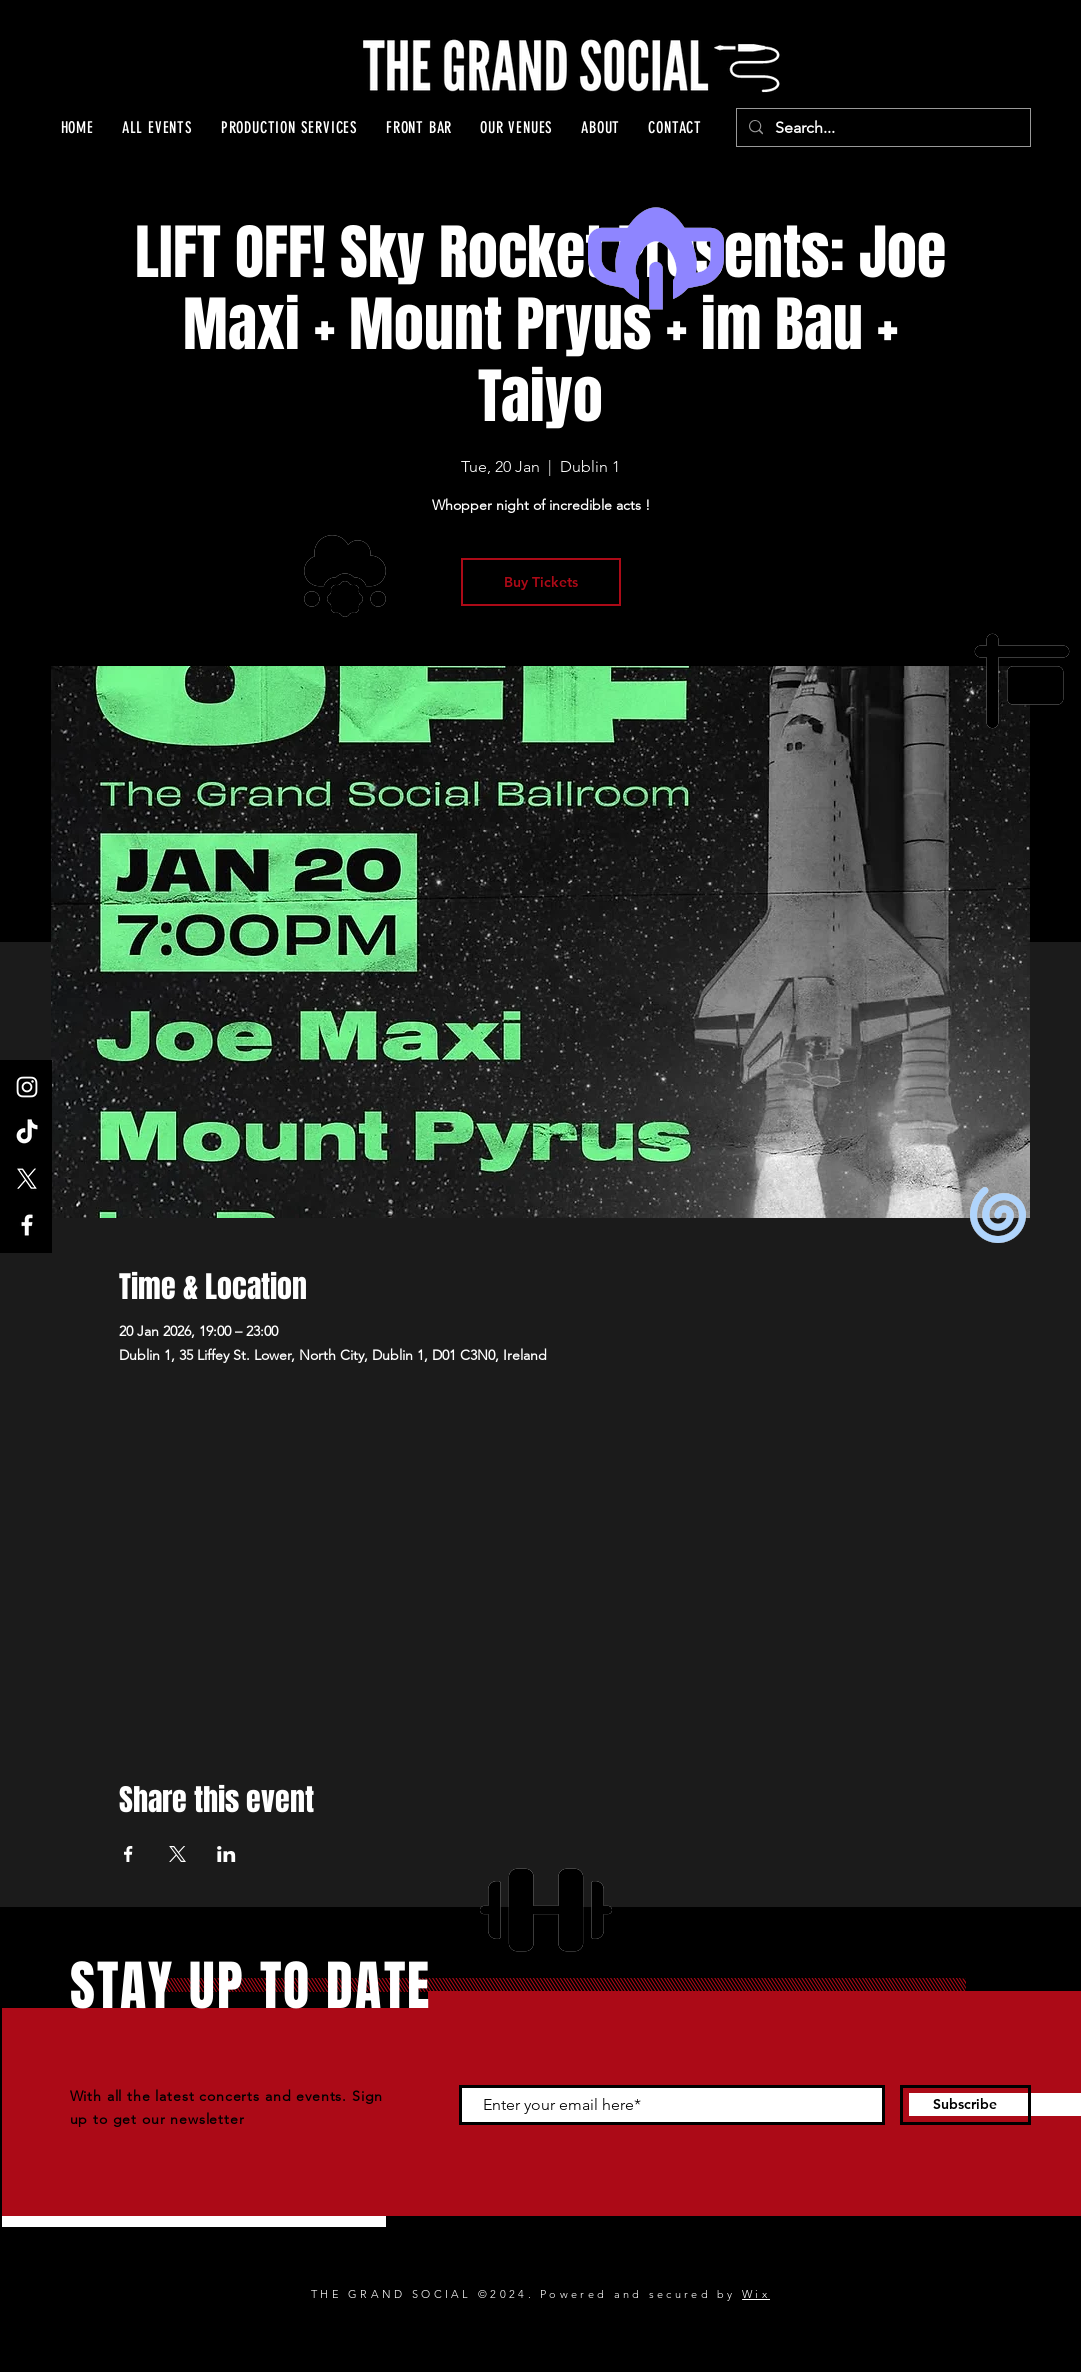  What do you see at coordinates (998, 1215) in the screenshot?
I see `indicates loading or processing in progress` at bounding box center [998, 1215].